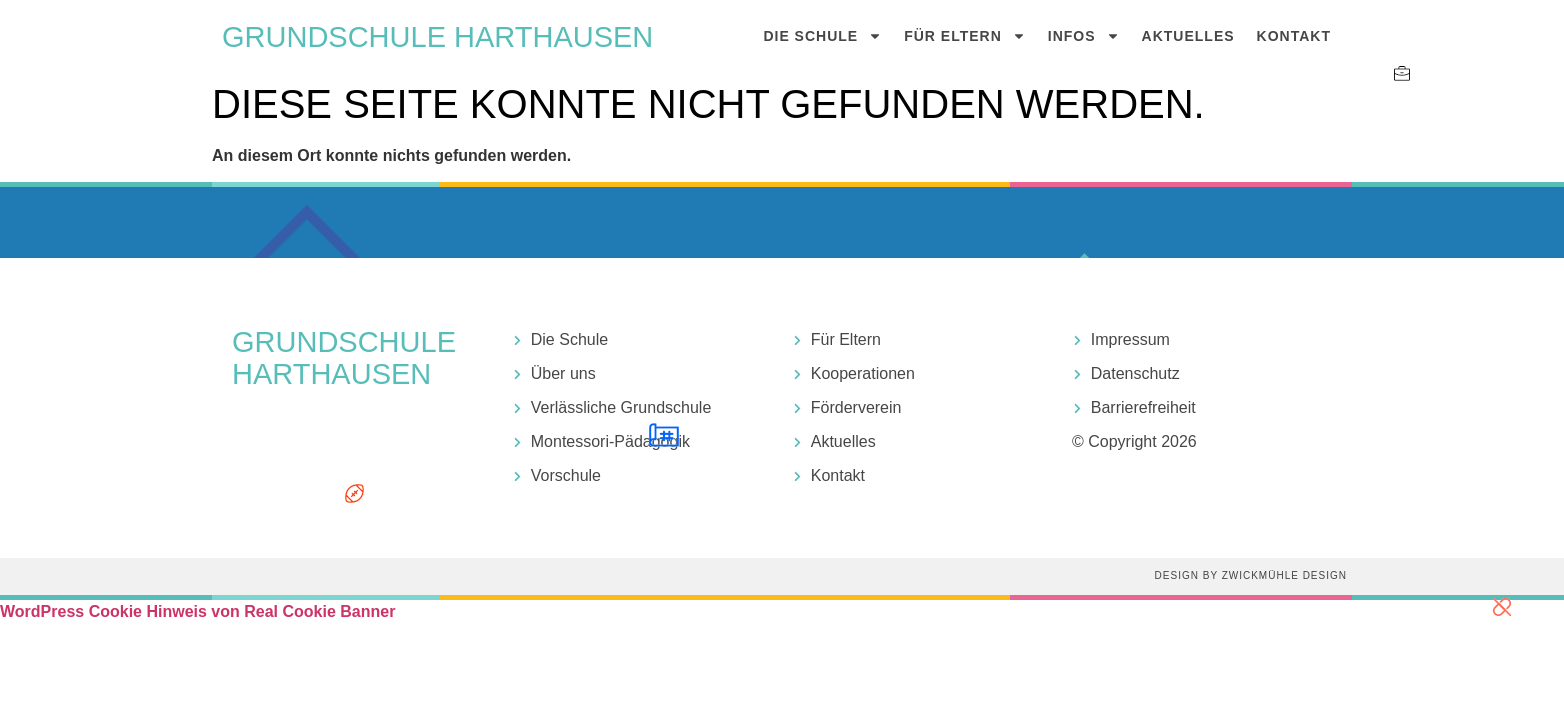  I want to click on access work or business-related features, so click(1402, 74).